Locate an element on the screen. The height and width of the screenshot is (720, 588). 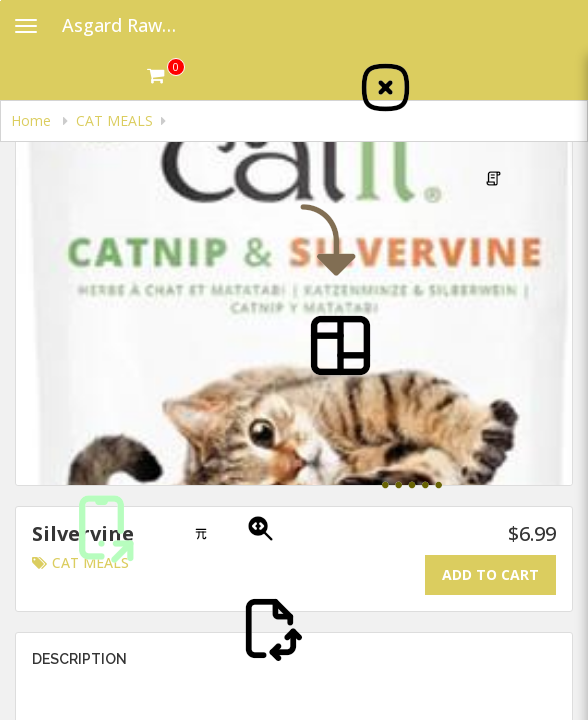
indicates a divider or separator between content sections is located at coordinates (412, 485).